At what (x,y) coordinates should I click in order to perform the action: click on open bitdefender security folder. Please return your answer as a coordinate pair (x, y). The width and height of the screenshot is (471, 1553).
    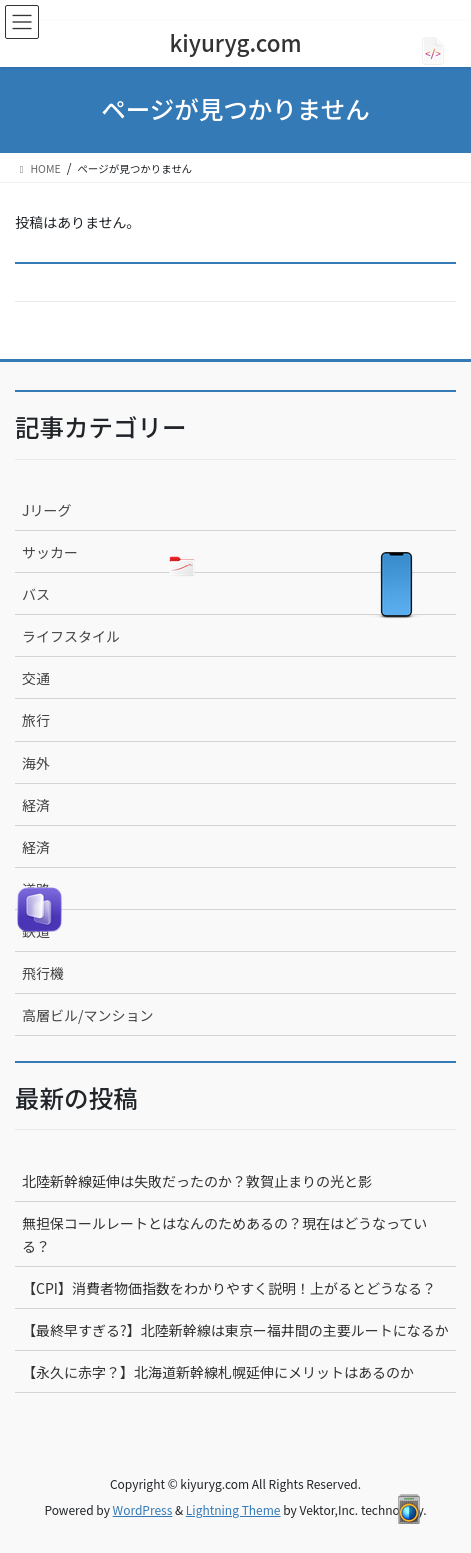
    Looking at the image, I should click on (182, 567).